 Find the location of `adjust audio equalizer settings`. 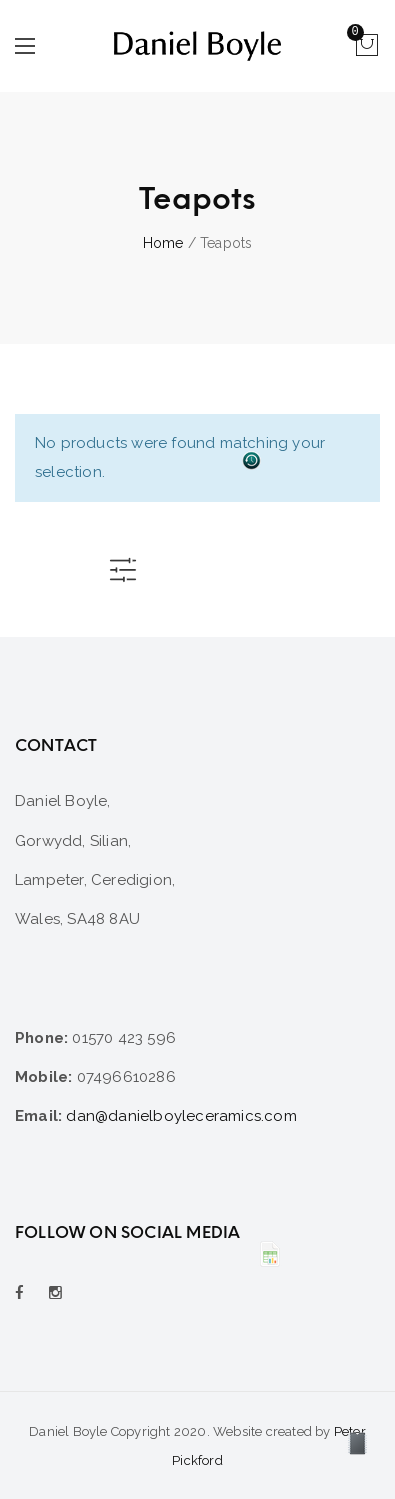

adjust audio equalizer settings is located at coordinates (123, 569).